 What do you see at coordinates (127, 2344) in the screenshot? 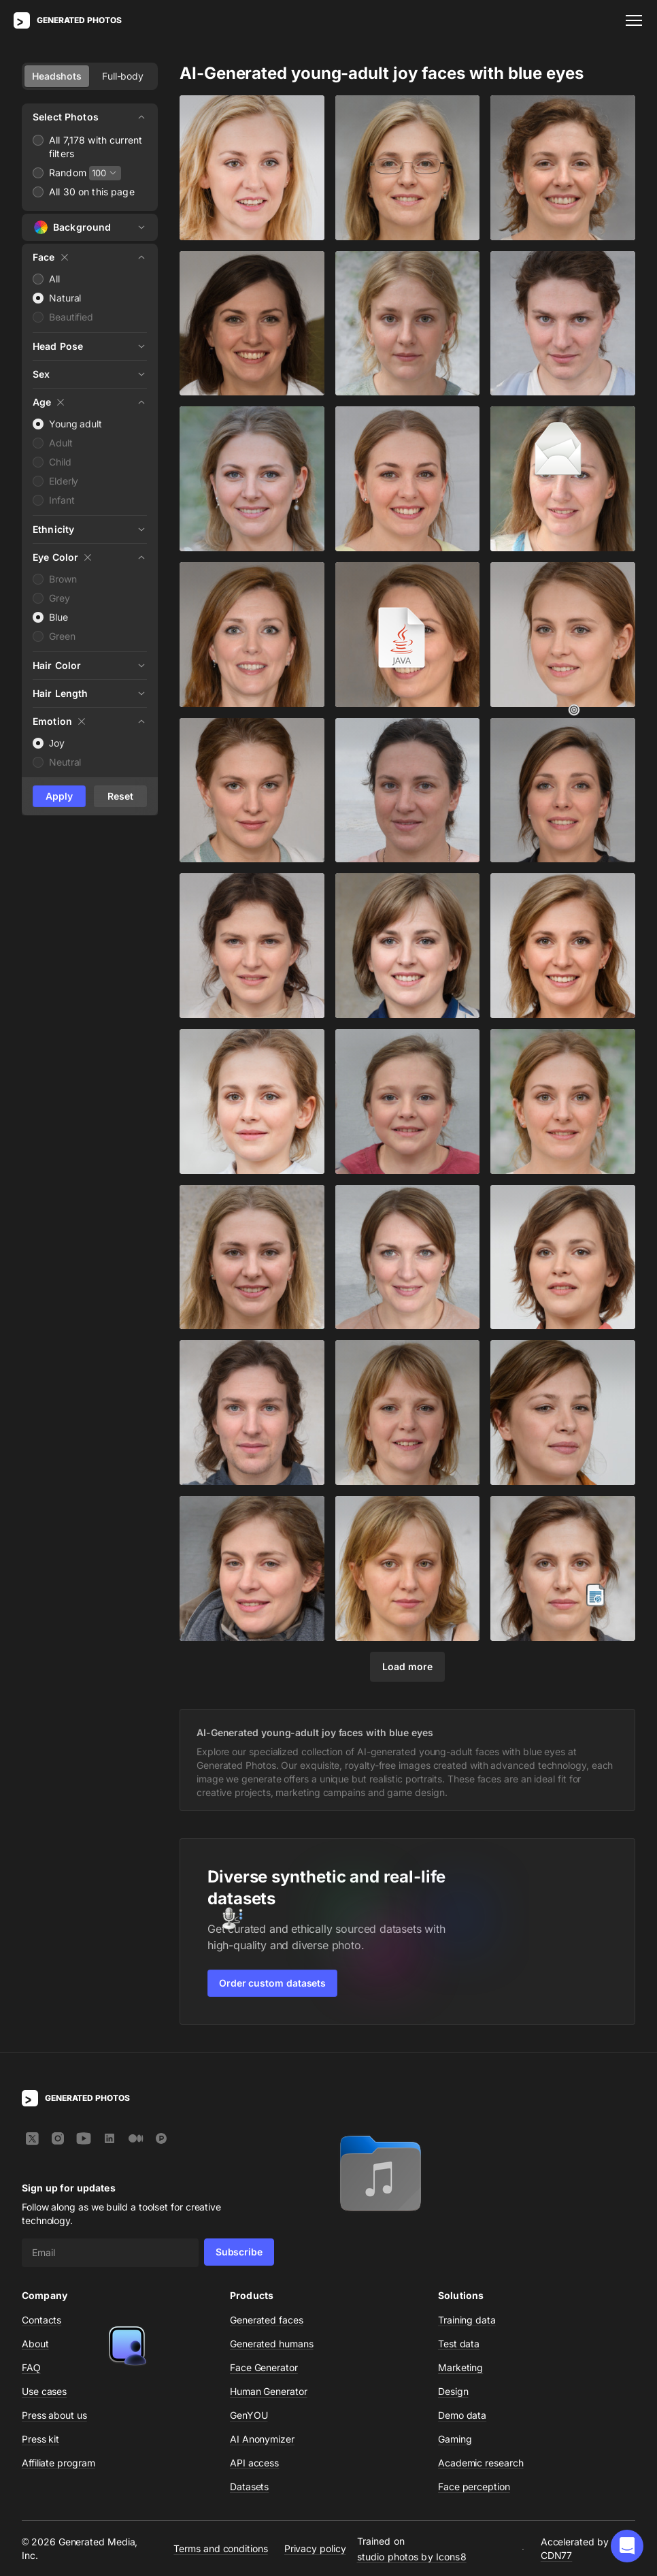
I see `share your screen with others` at bounding box center [127, 2344].